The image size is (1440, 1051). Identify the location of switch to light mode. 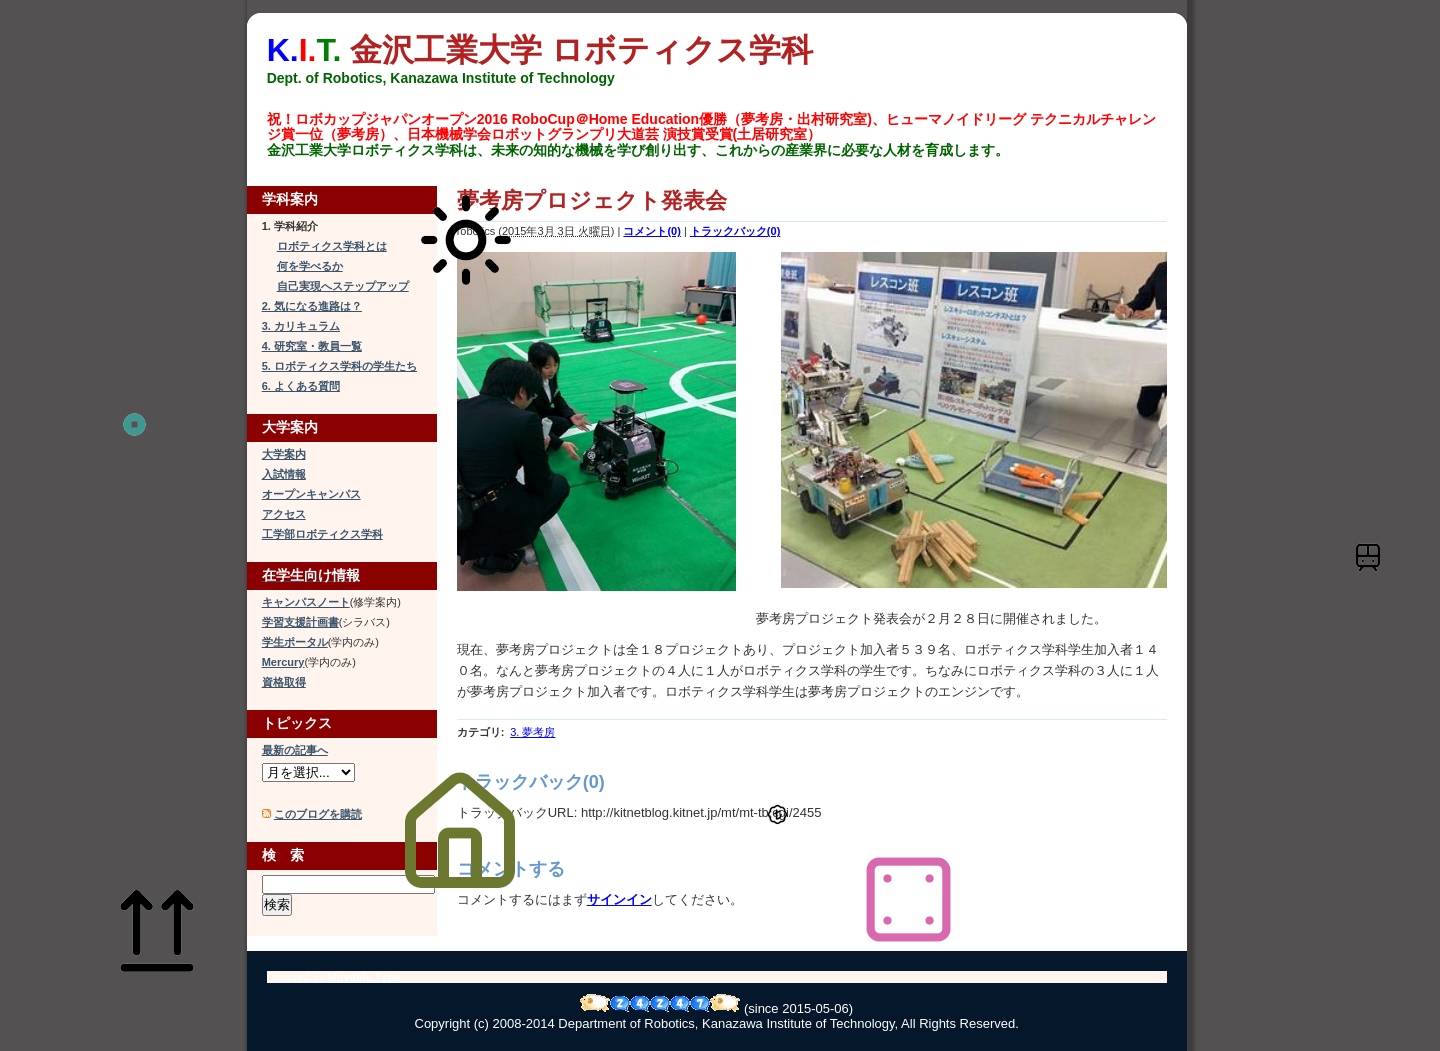
(466, 240).